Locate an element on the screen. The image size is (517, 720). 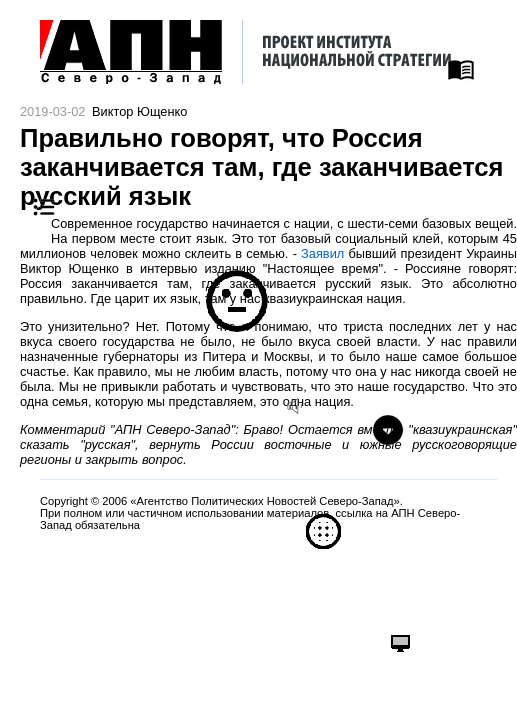
apply circular blur effect to image is located at coordinates (323, 531).